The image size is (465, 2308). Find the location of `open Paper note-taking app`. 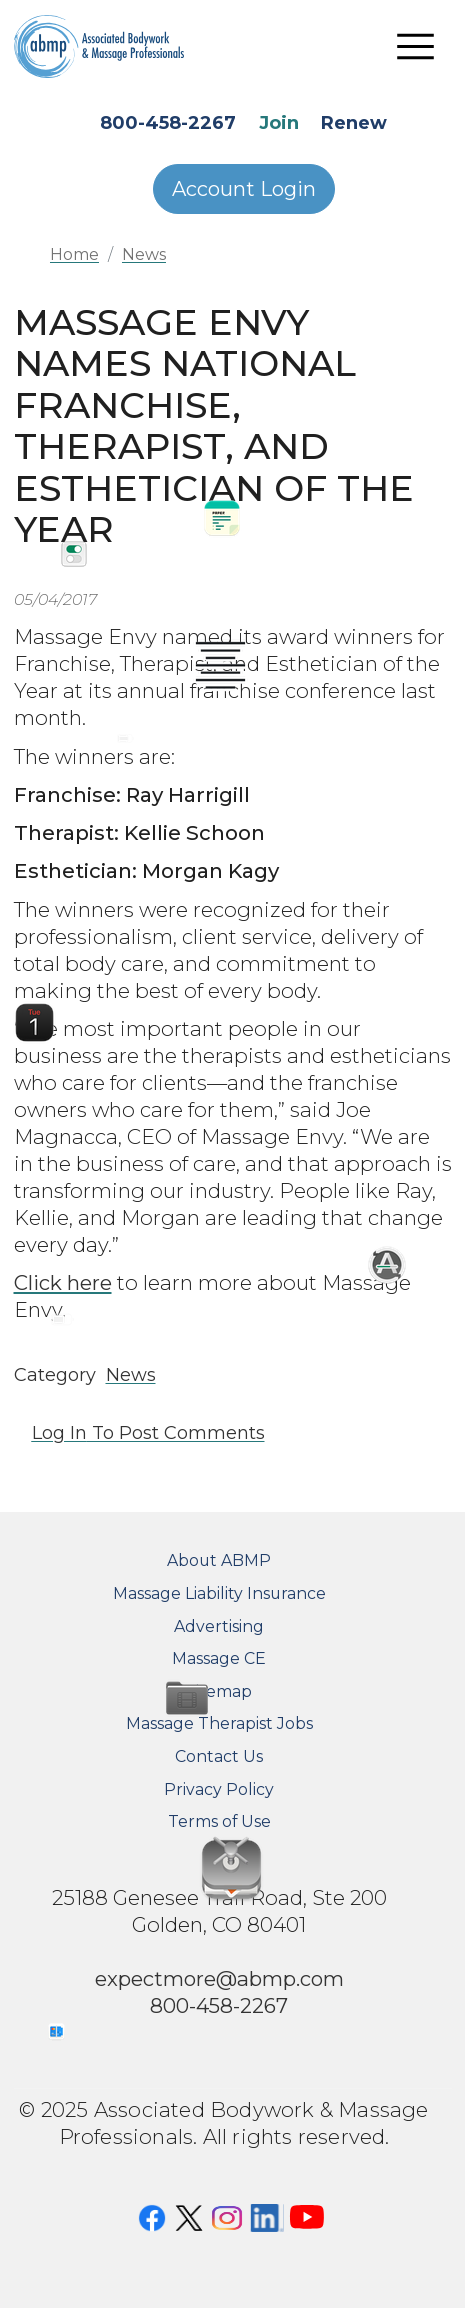

open Paper note-taking app is located at coordinates (222, 518).